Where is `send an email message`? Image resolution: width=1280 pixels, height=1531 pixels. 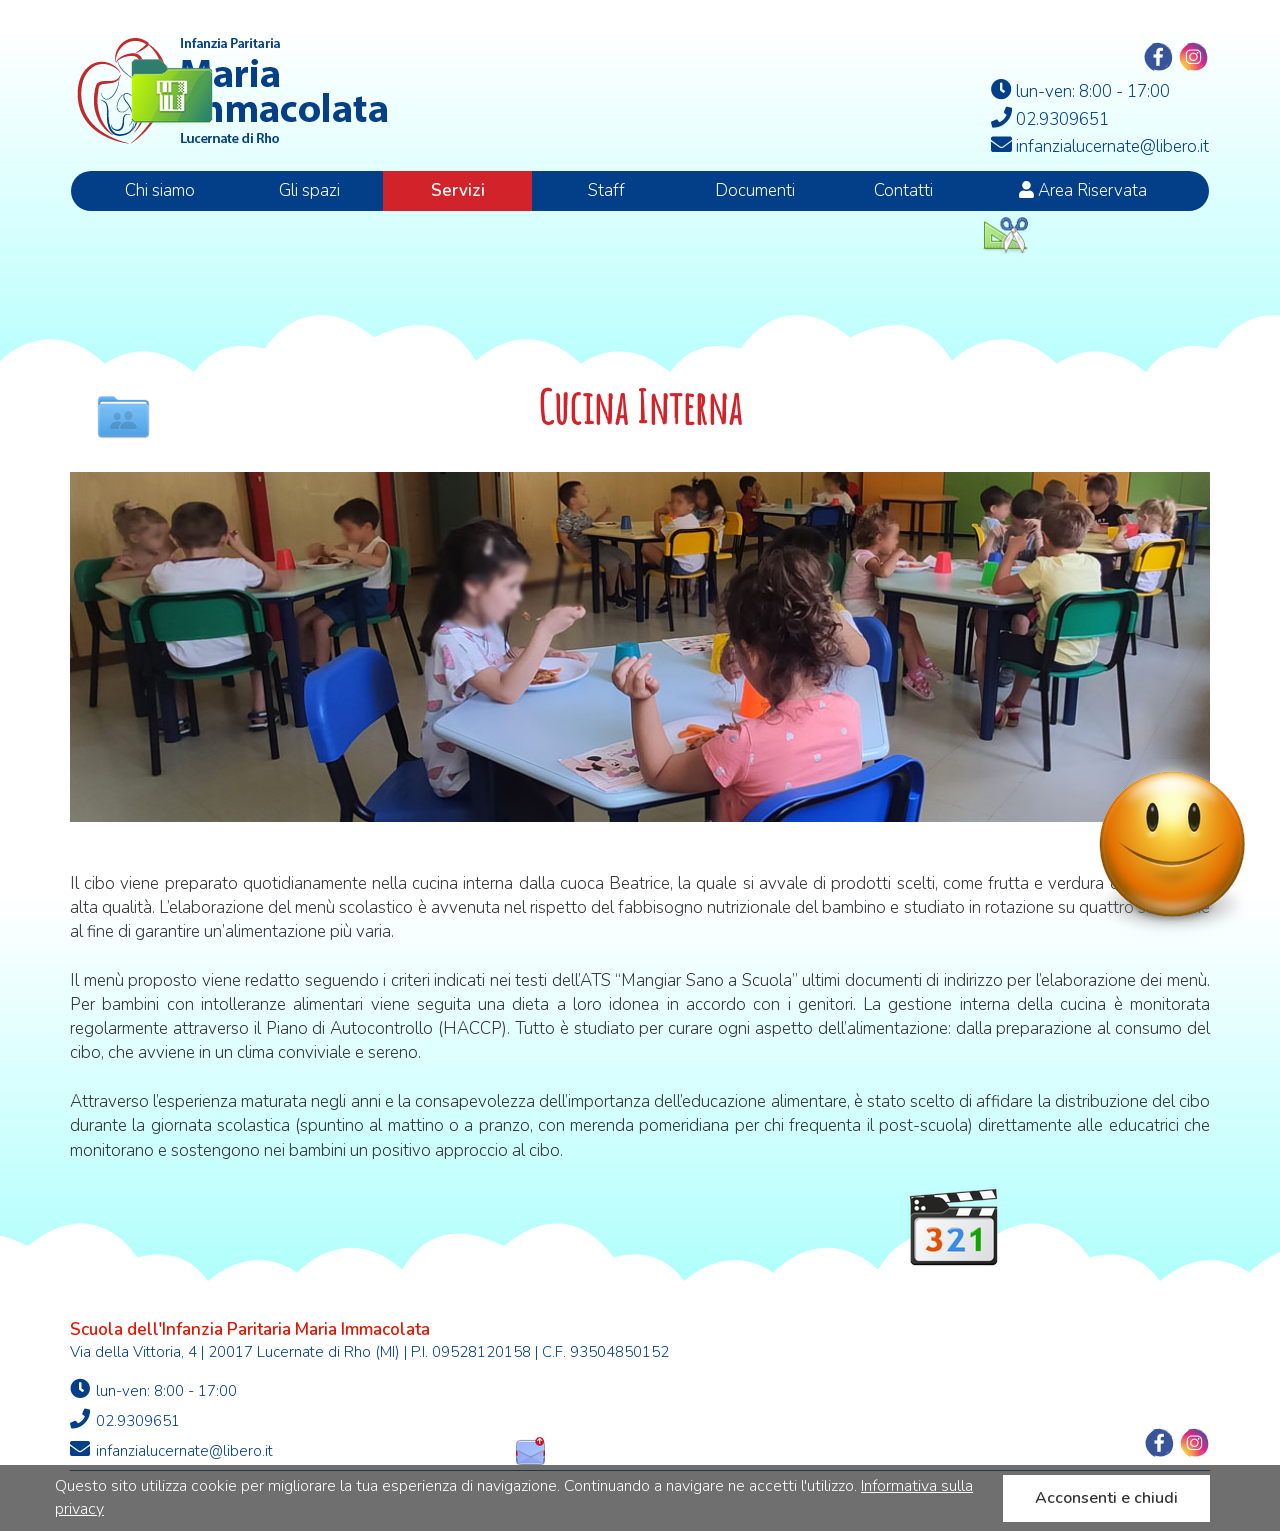
send an email message is located at coordinates (530, 1452).